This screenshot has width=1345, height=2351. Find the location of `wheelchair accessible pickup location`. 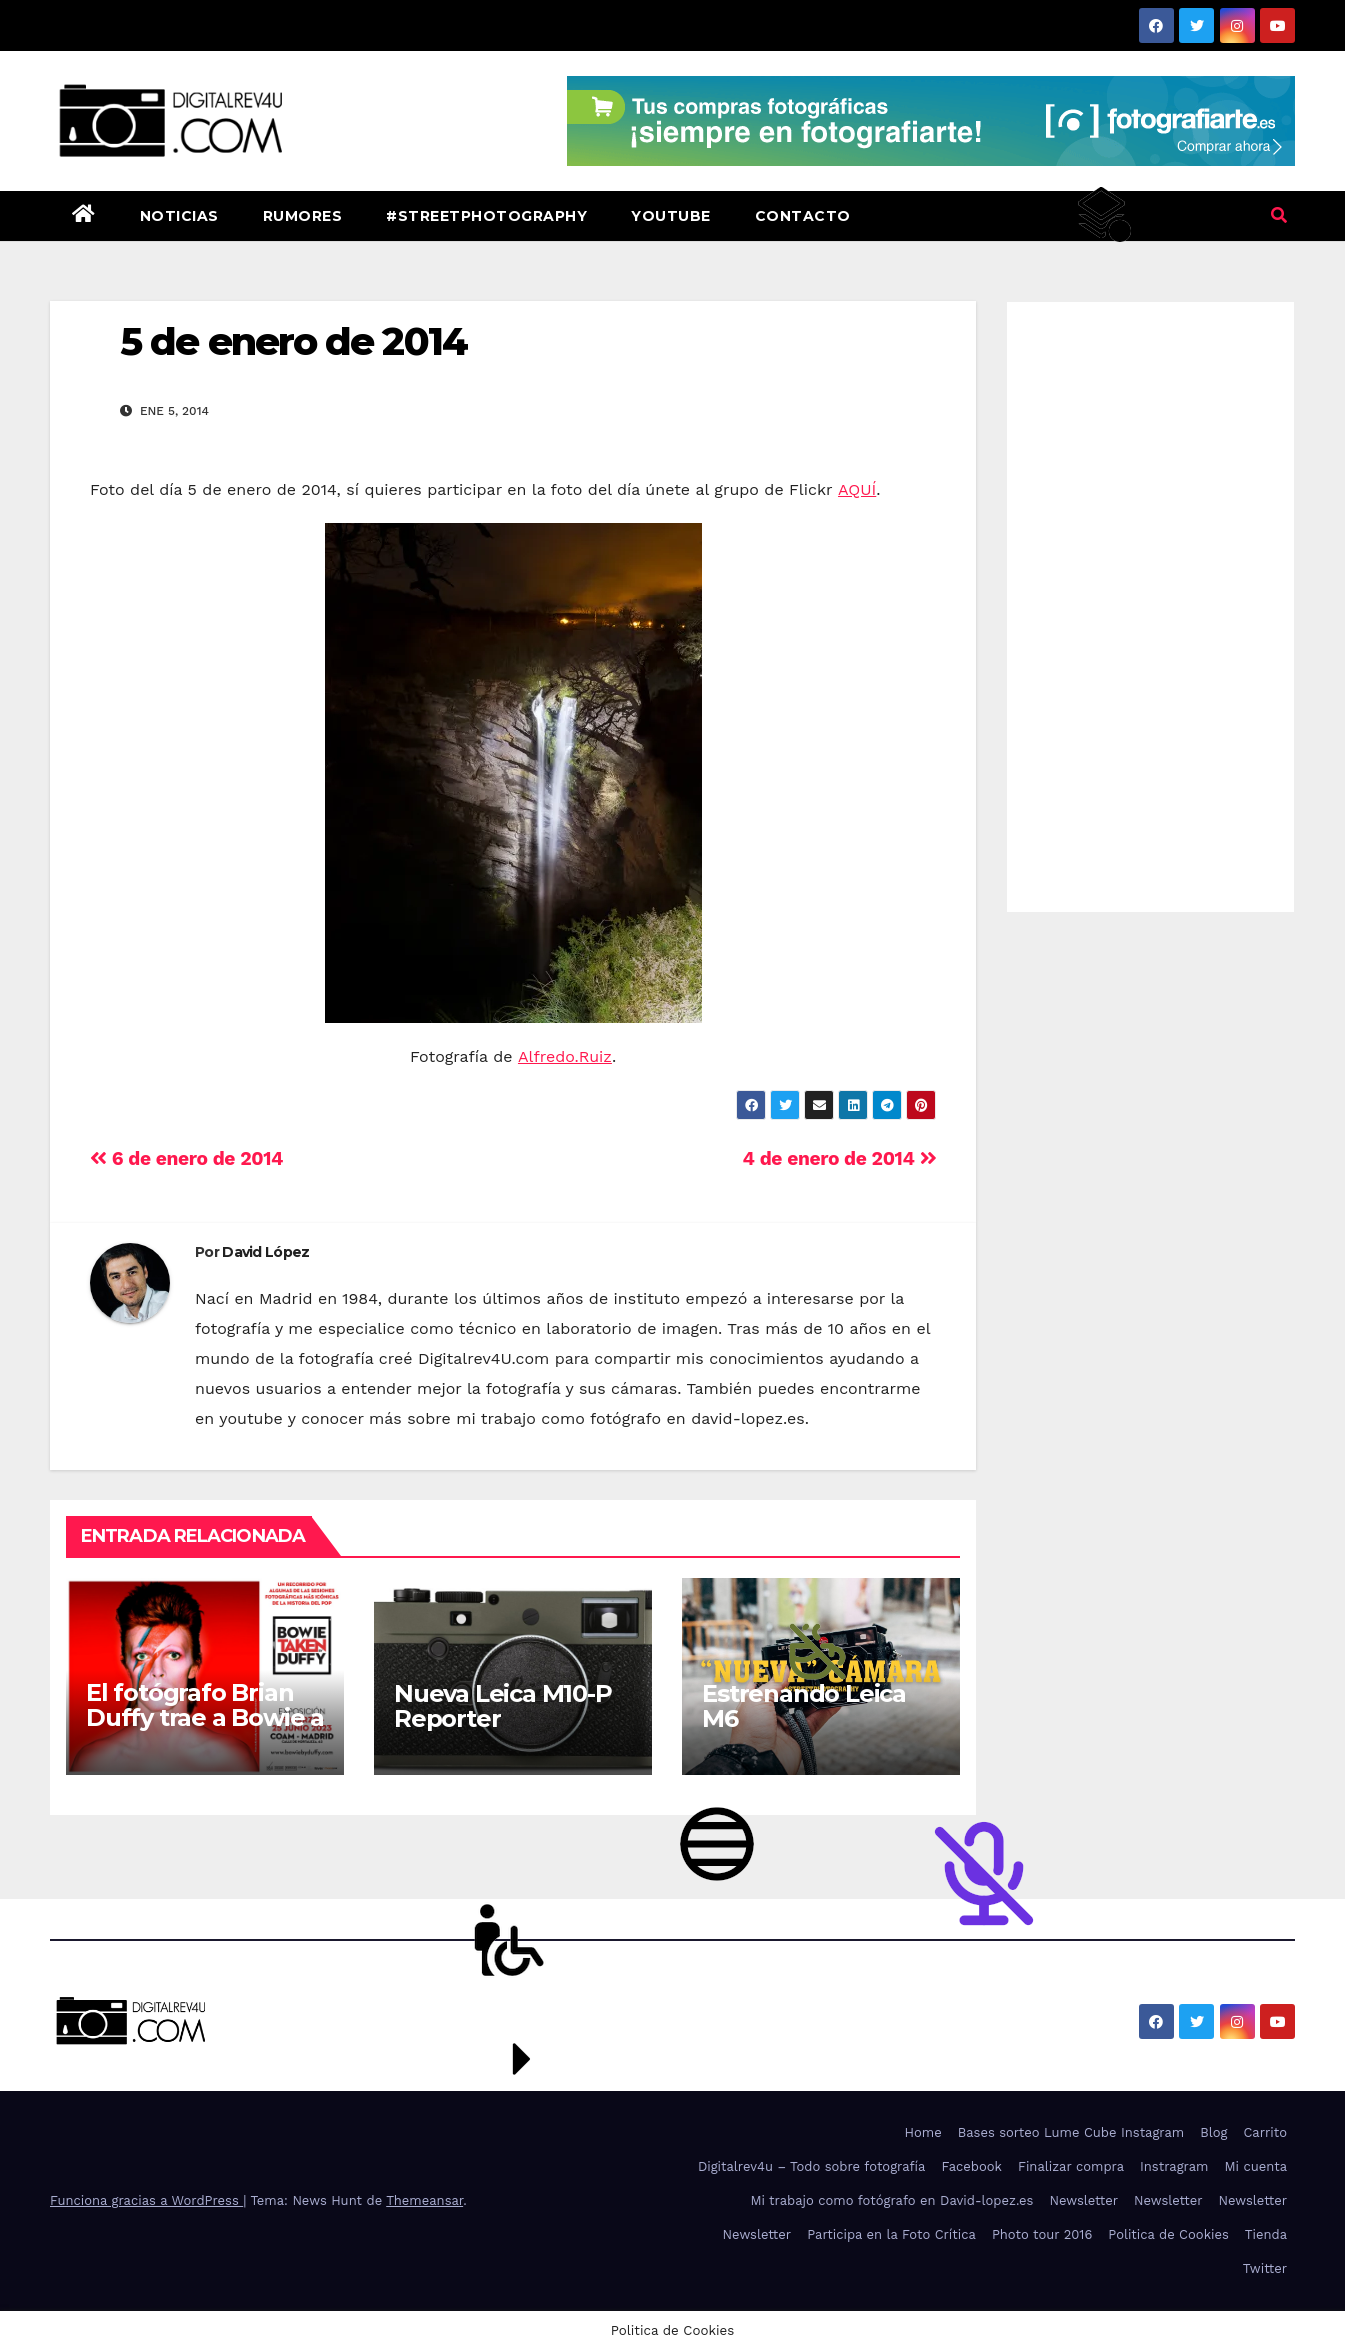

wheelchair accessible pickup location is located at coordinates (507, 1940).